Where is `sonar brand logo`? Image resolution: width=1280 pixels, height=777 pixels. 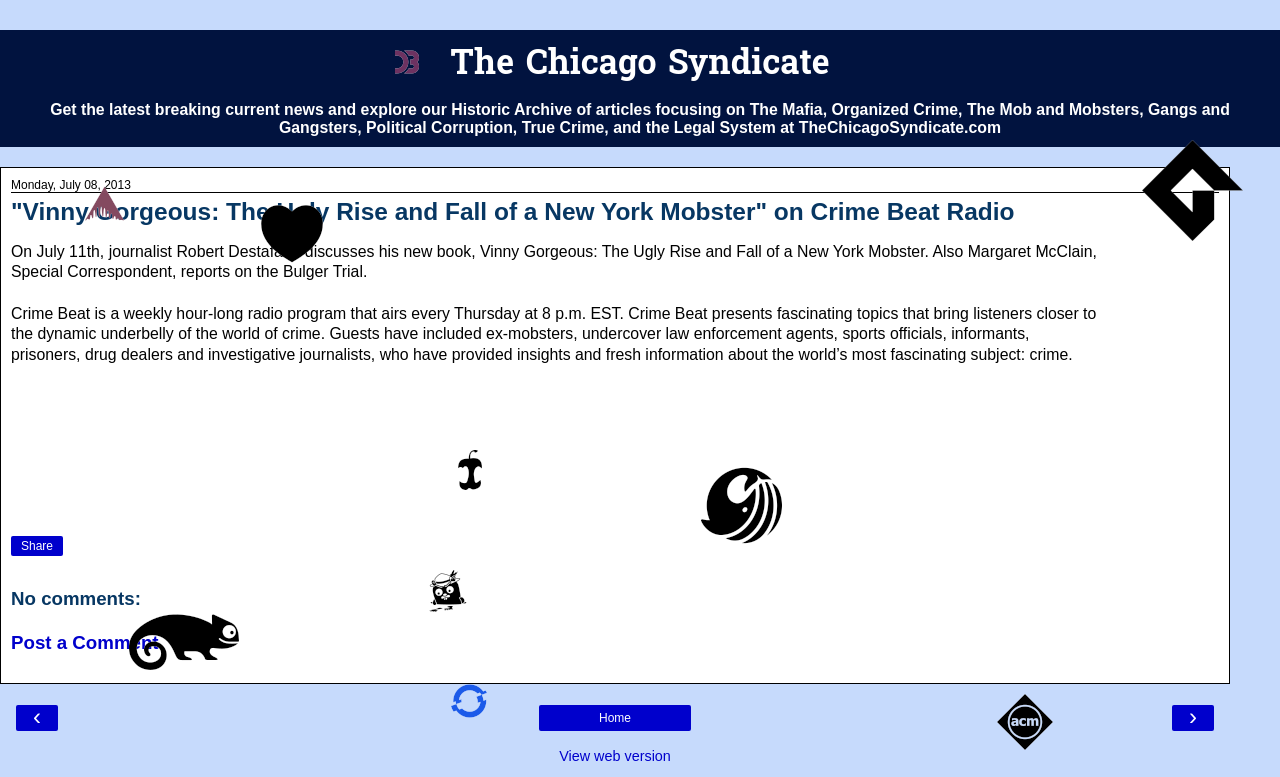 sonar brand logo is located at coordinates (741, 505).